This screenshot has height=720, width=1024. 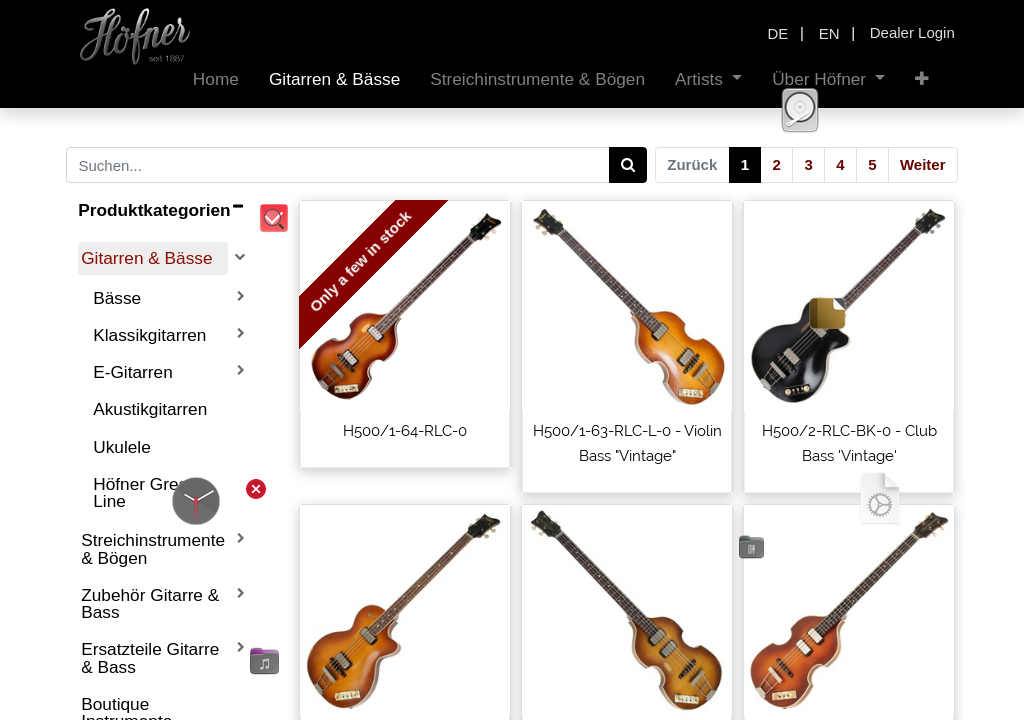 What do you see at coordinates (751, 546) in the screenshot?
I see `open templates folder` at bounding box center [751, 546].